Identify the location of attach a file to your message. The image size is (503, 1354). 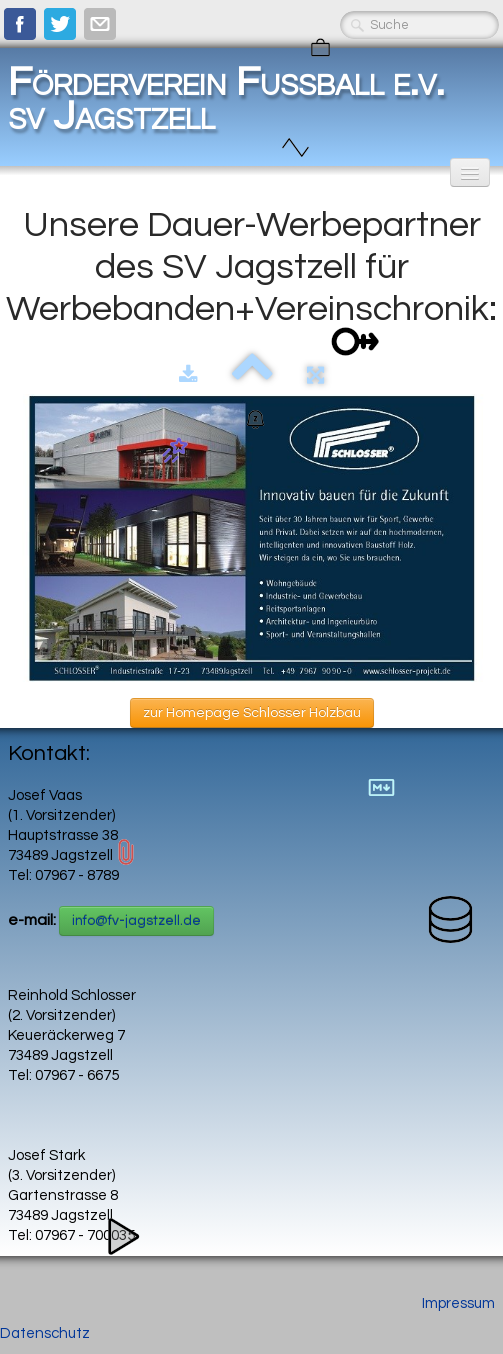
(126, 852).